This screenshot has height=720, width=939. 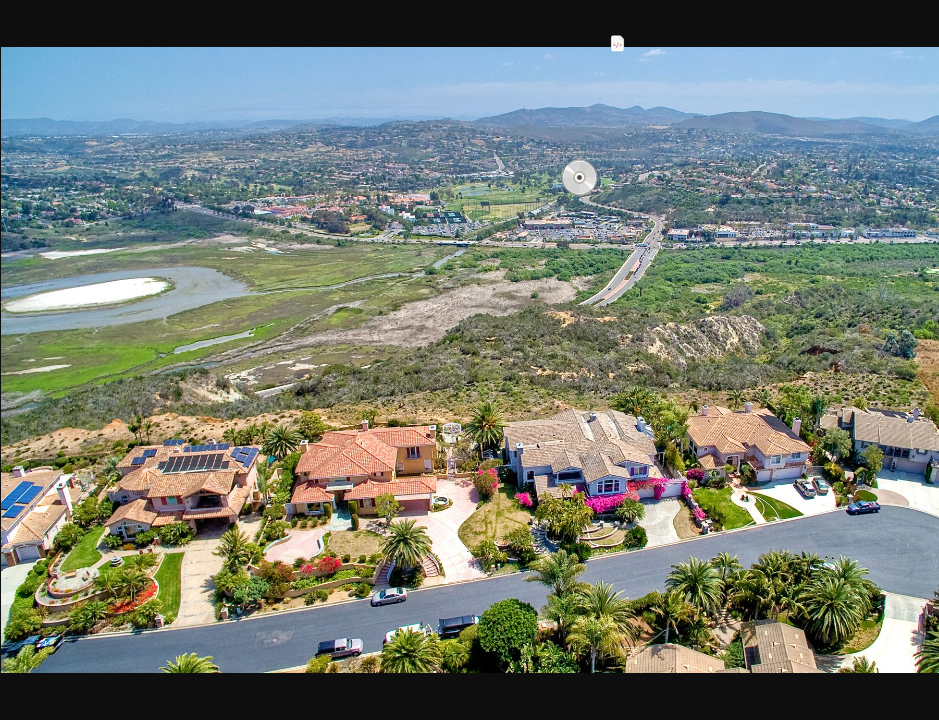 What do you see at coordinates (579, 177) in the screenshot?
I see `indicates a DVD+R disc drive or media` at bounding box center [579, 177].